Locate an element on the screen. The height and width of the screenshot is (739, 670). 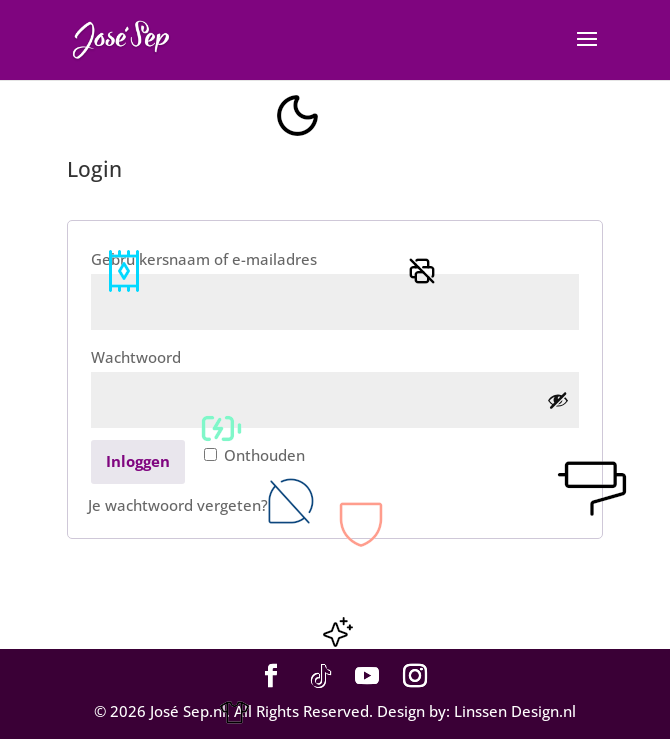
indicates device is currently charging is located at coordinates (221, 428).